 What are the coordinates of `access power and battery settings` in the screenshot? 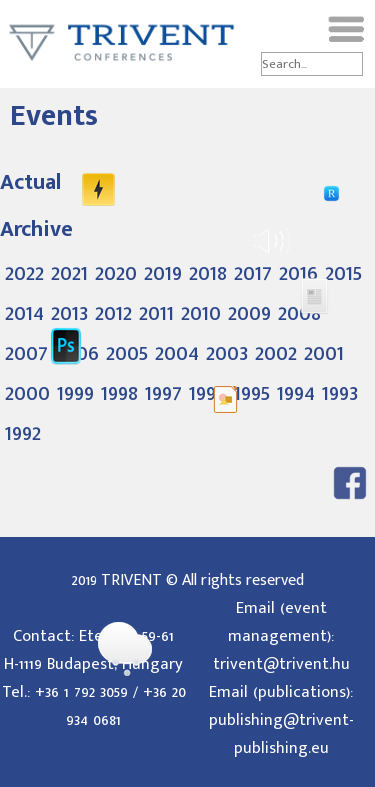 It's located at (98, 189).